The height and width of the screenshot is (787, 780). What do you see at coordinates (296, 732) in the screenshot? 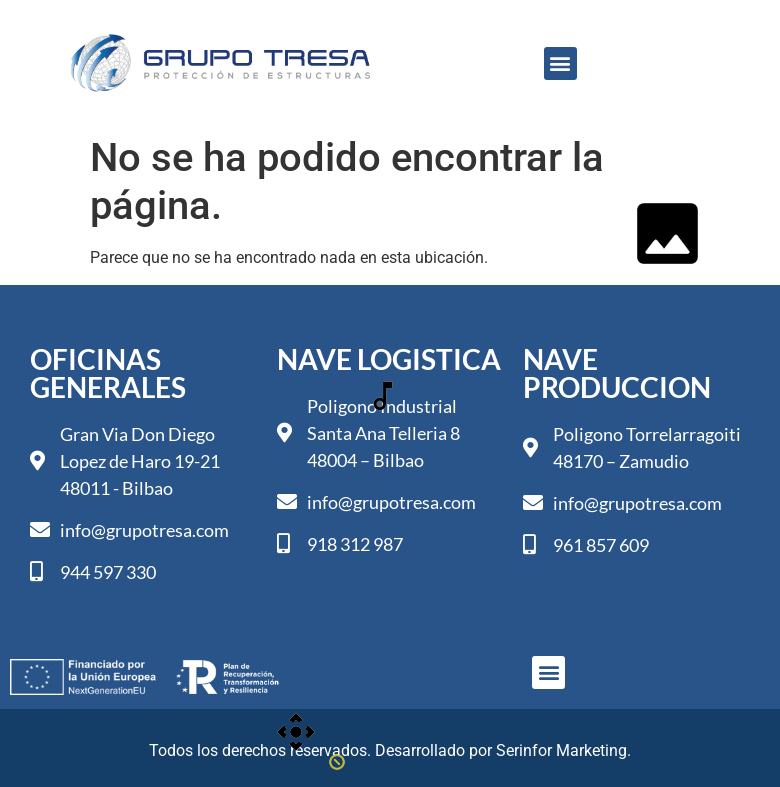
I see `pan or move camera view in all directions` at bounding box center [296, 732].